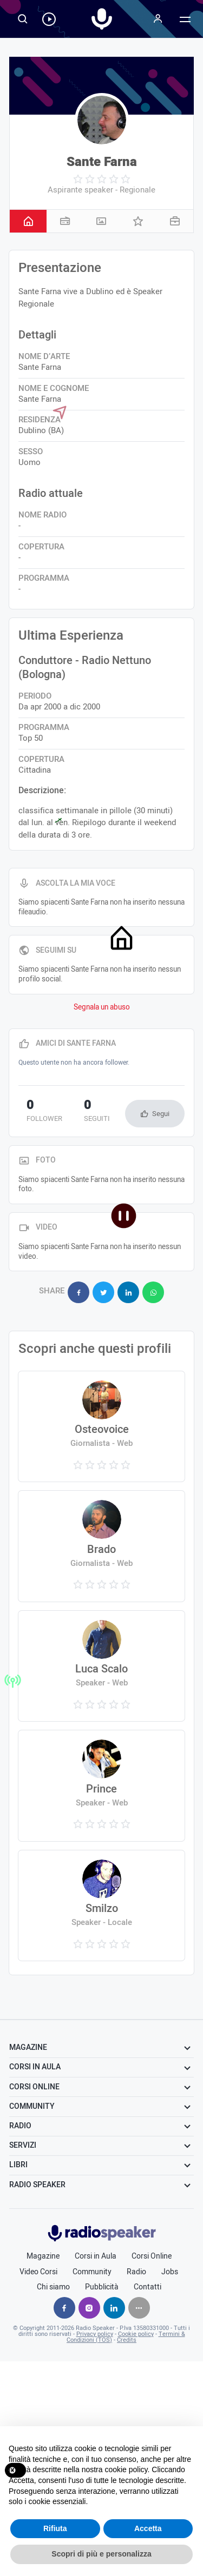 This screenshot has height=2576, width=203. What do you see at coordinates (60, 411) in the screenshot?
I see `tap to navigate to a destination` at bounding box center [60, 411].